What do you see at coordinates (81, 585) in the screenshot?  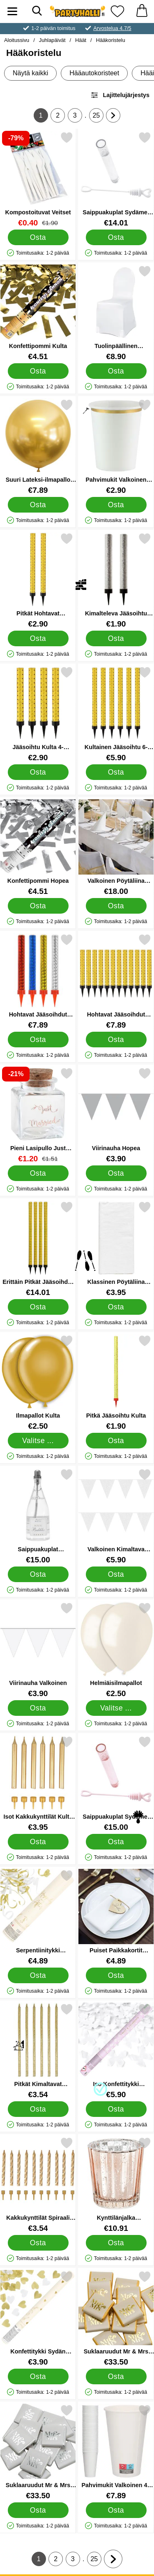 I see `indicates structural damage or destruction in gameplay` at bounding box center [81, 585].